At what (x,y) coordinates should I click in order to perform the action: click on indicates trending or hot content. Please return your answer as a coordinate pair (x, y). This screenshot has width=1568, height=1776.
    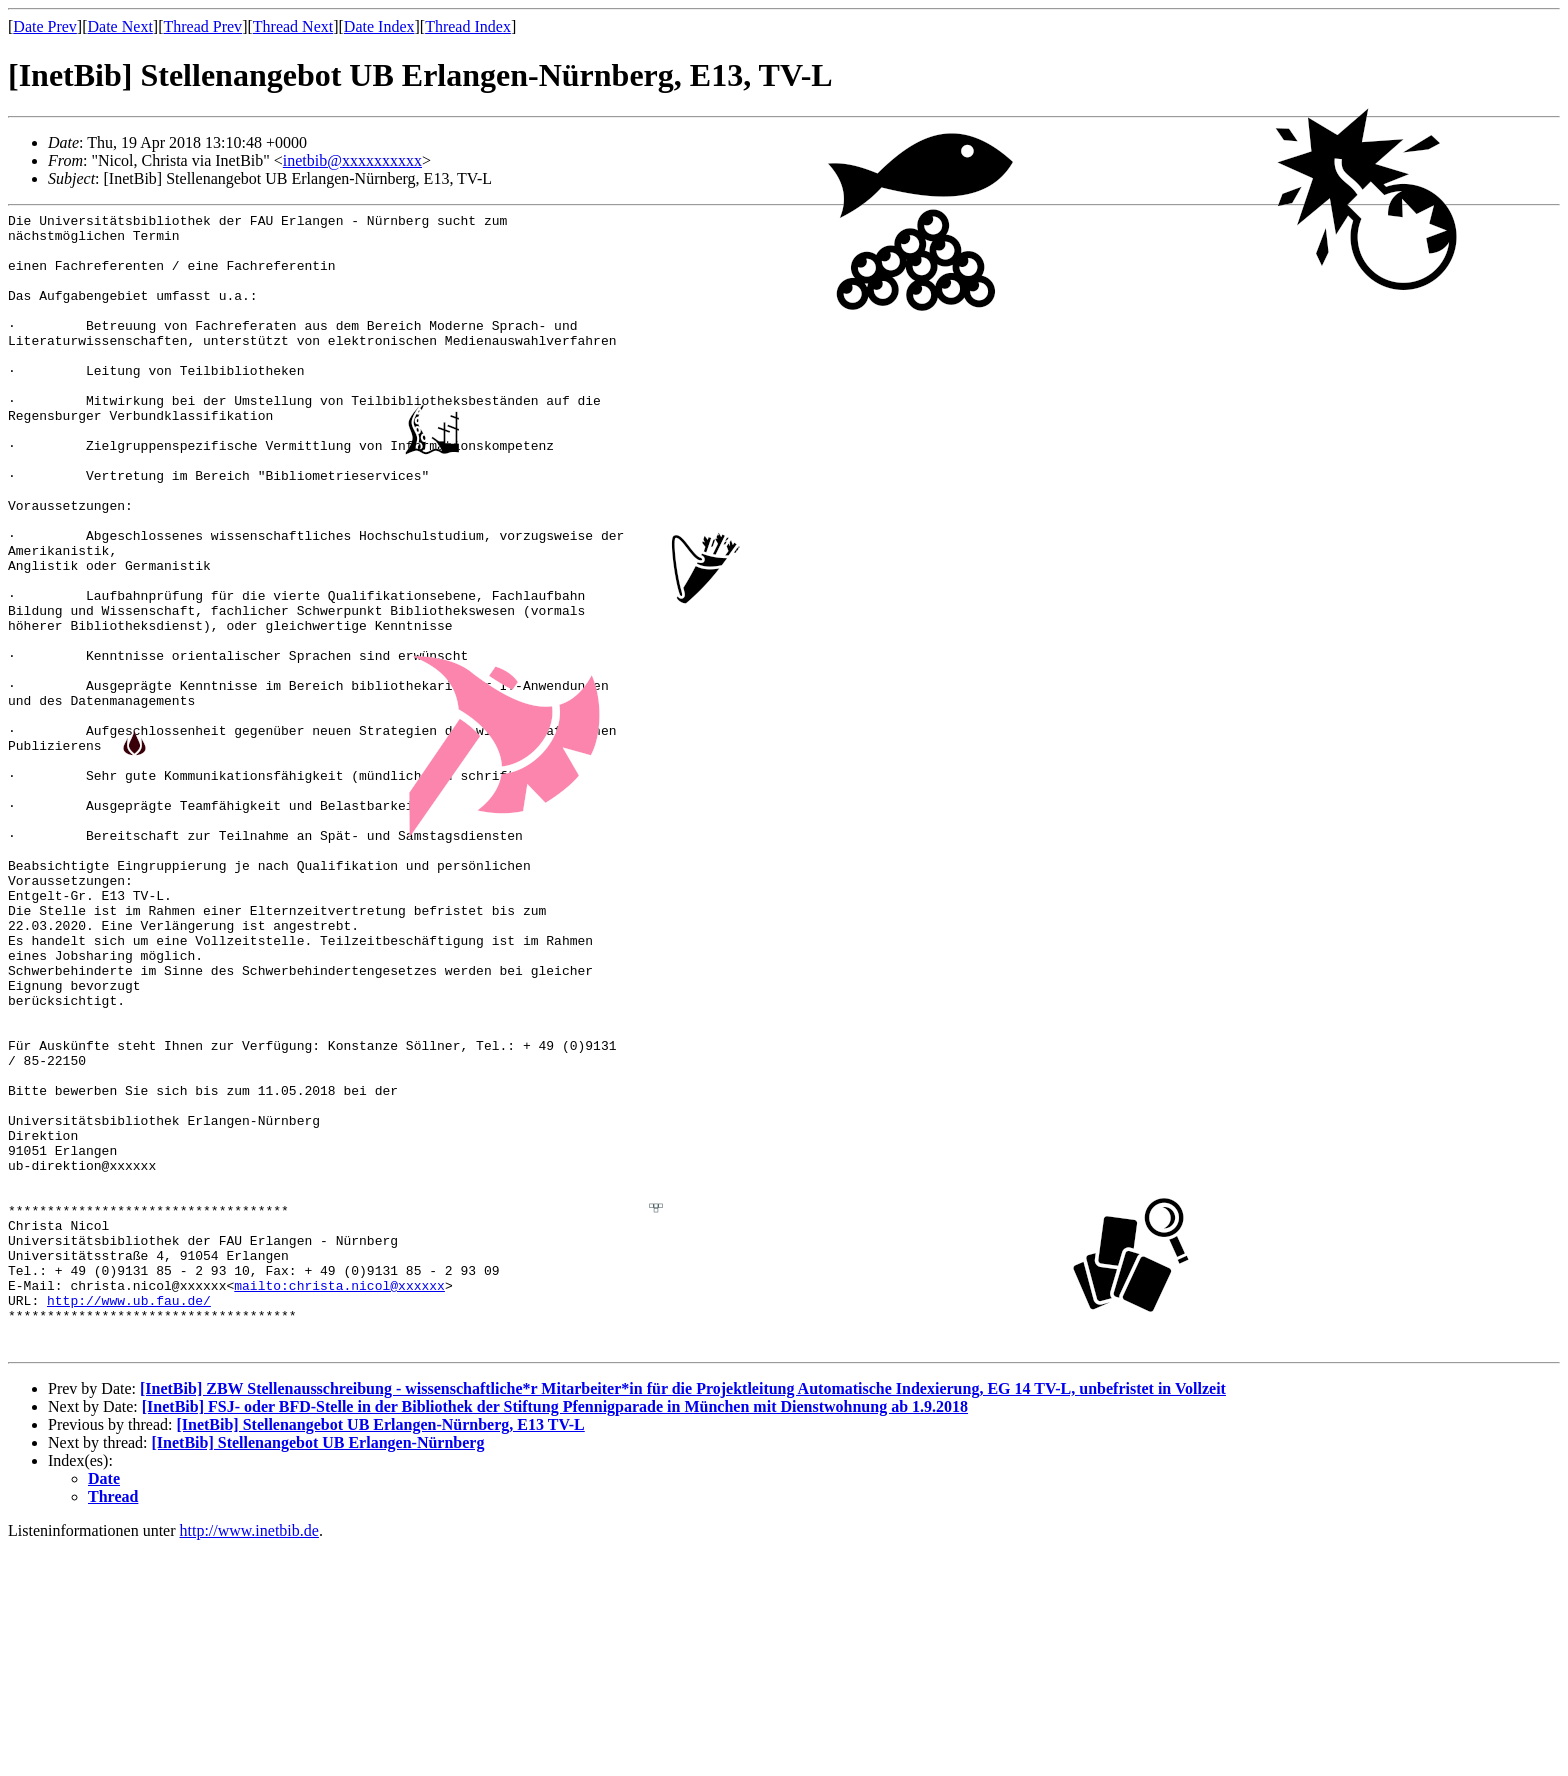
    Looking at the image, I should click on (134, 742).